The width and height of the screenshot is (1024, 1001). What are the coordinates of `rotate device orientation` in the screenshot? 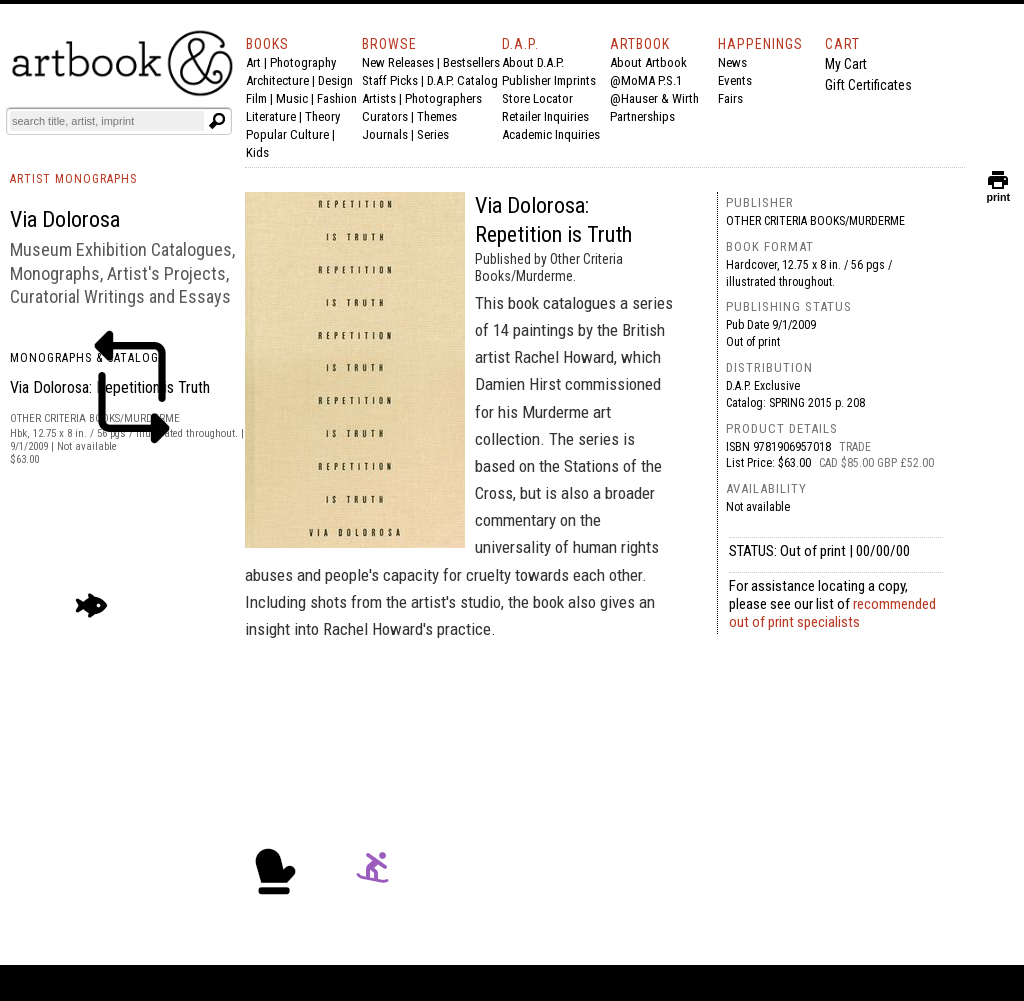 It's located at (132, 387).